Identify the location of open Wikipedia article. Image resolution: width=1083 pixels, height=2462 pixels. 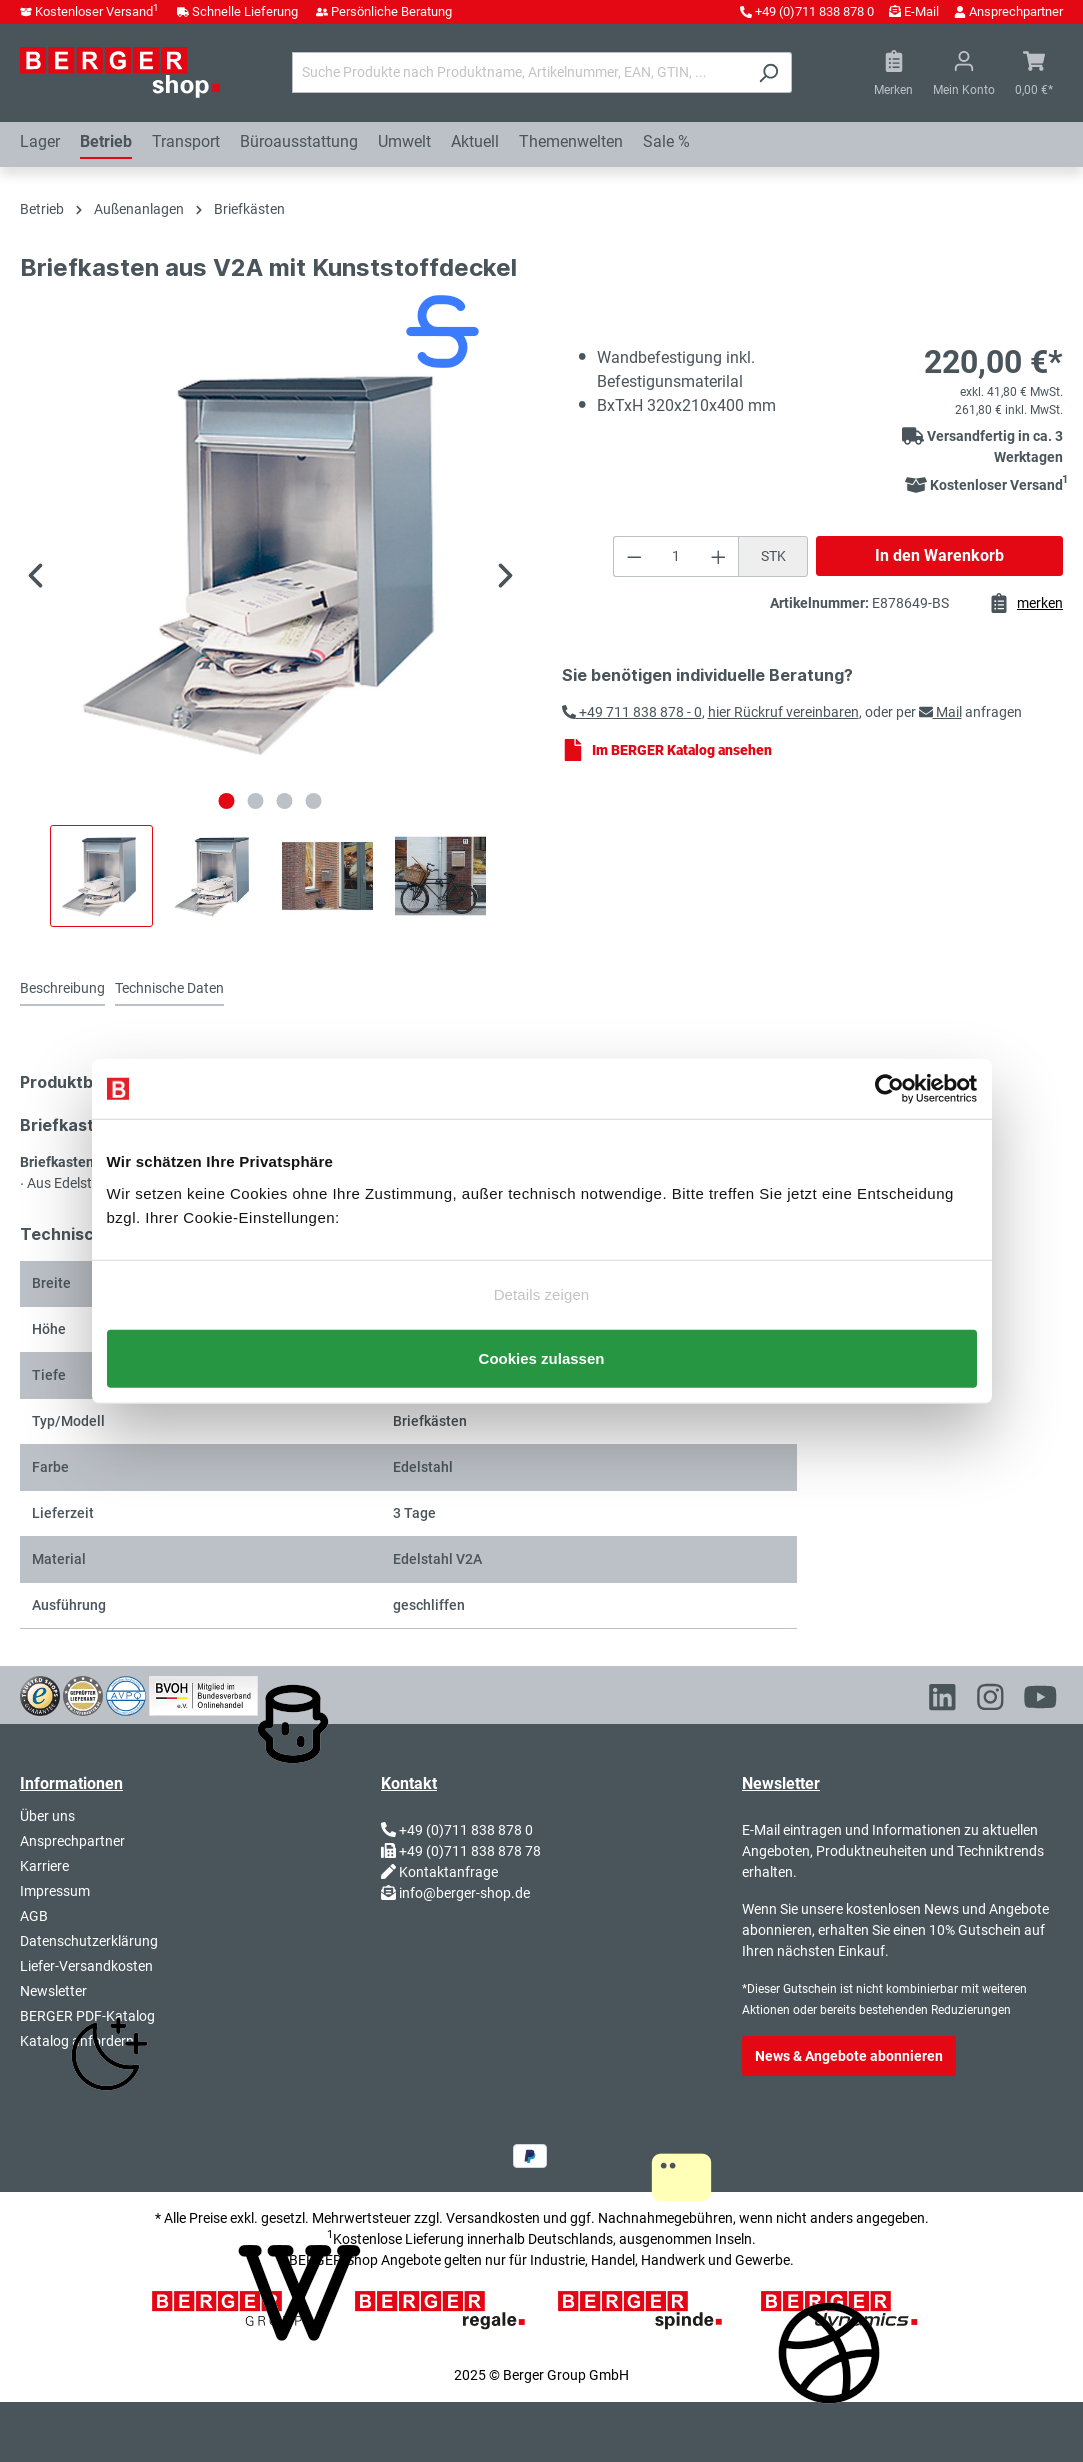
(296, 2291).